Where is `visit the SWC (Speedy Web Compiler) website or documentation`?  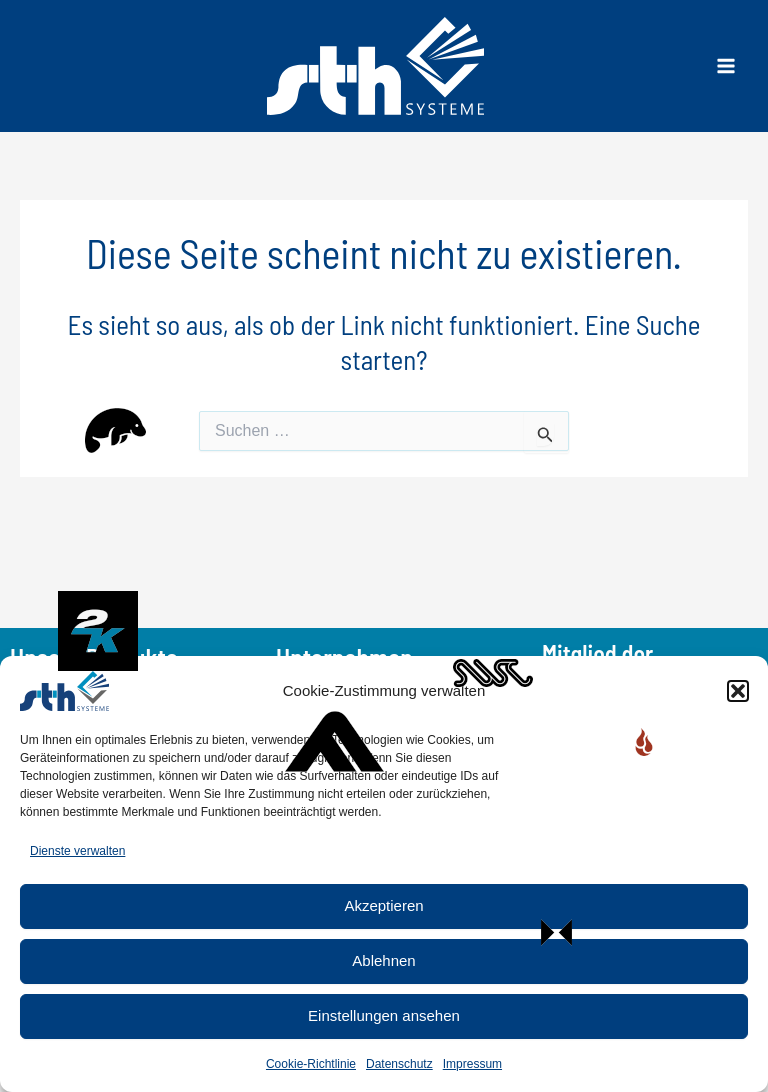 visit the SWC (Speedy Web Compiler) website or documentation is located at coordinates (493, 673).